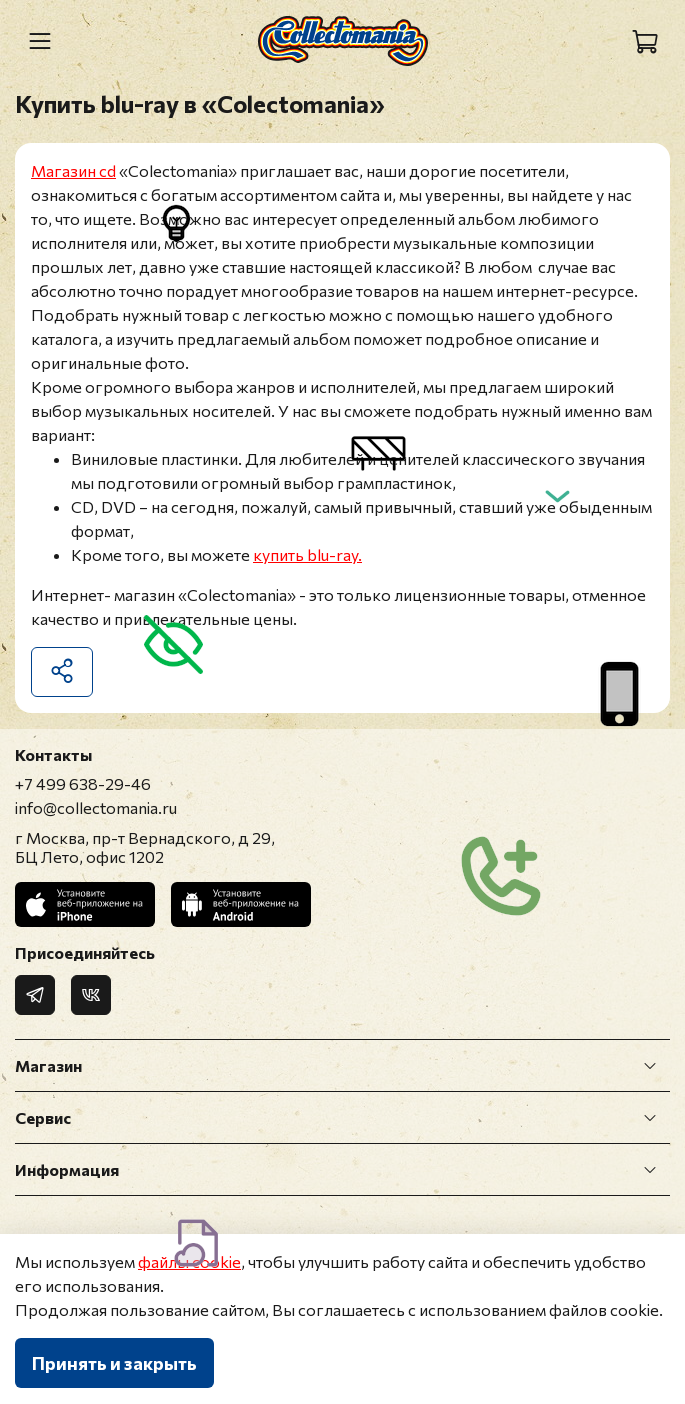 This screenshot has width=685, height=1404. I want to click on access cloud-stored files, so click(198, 1243).